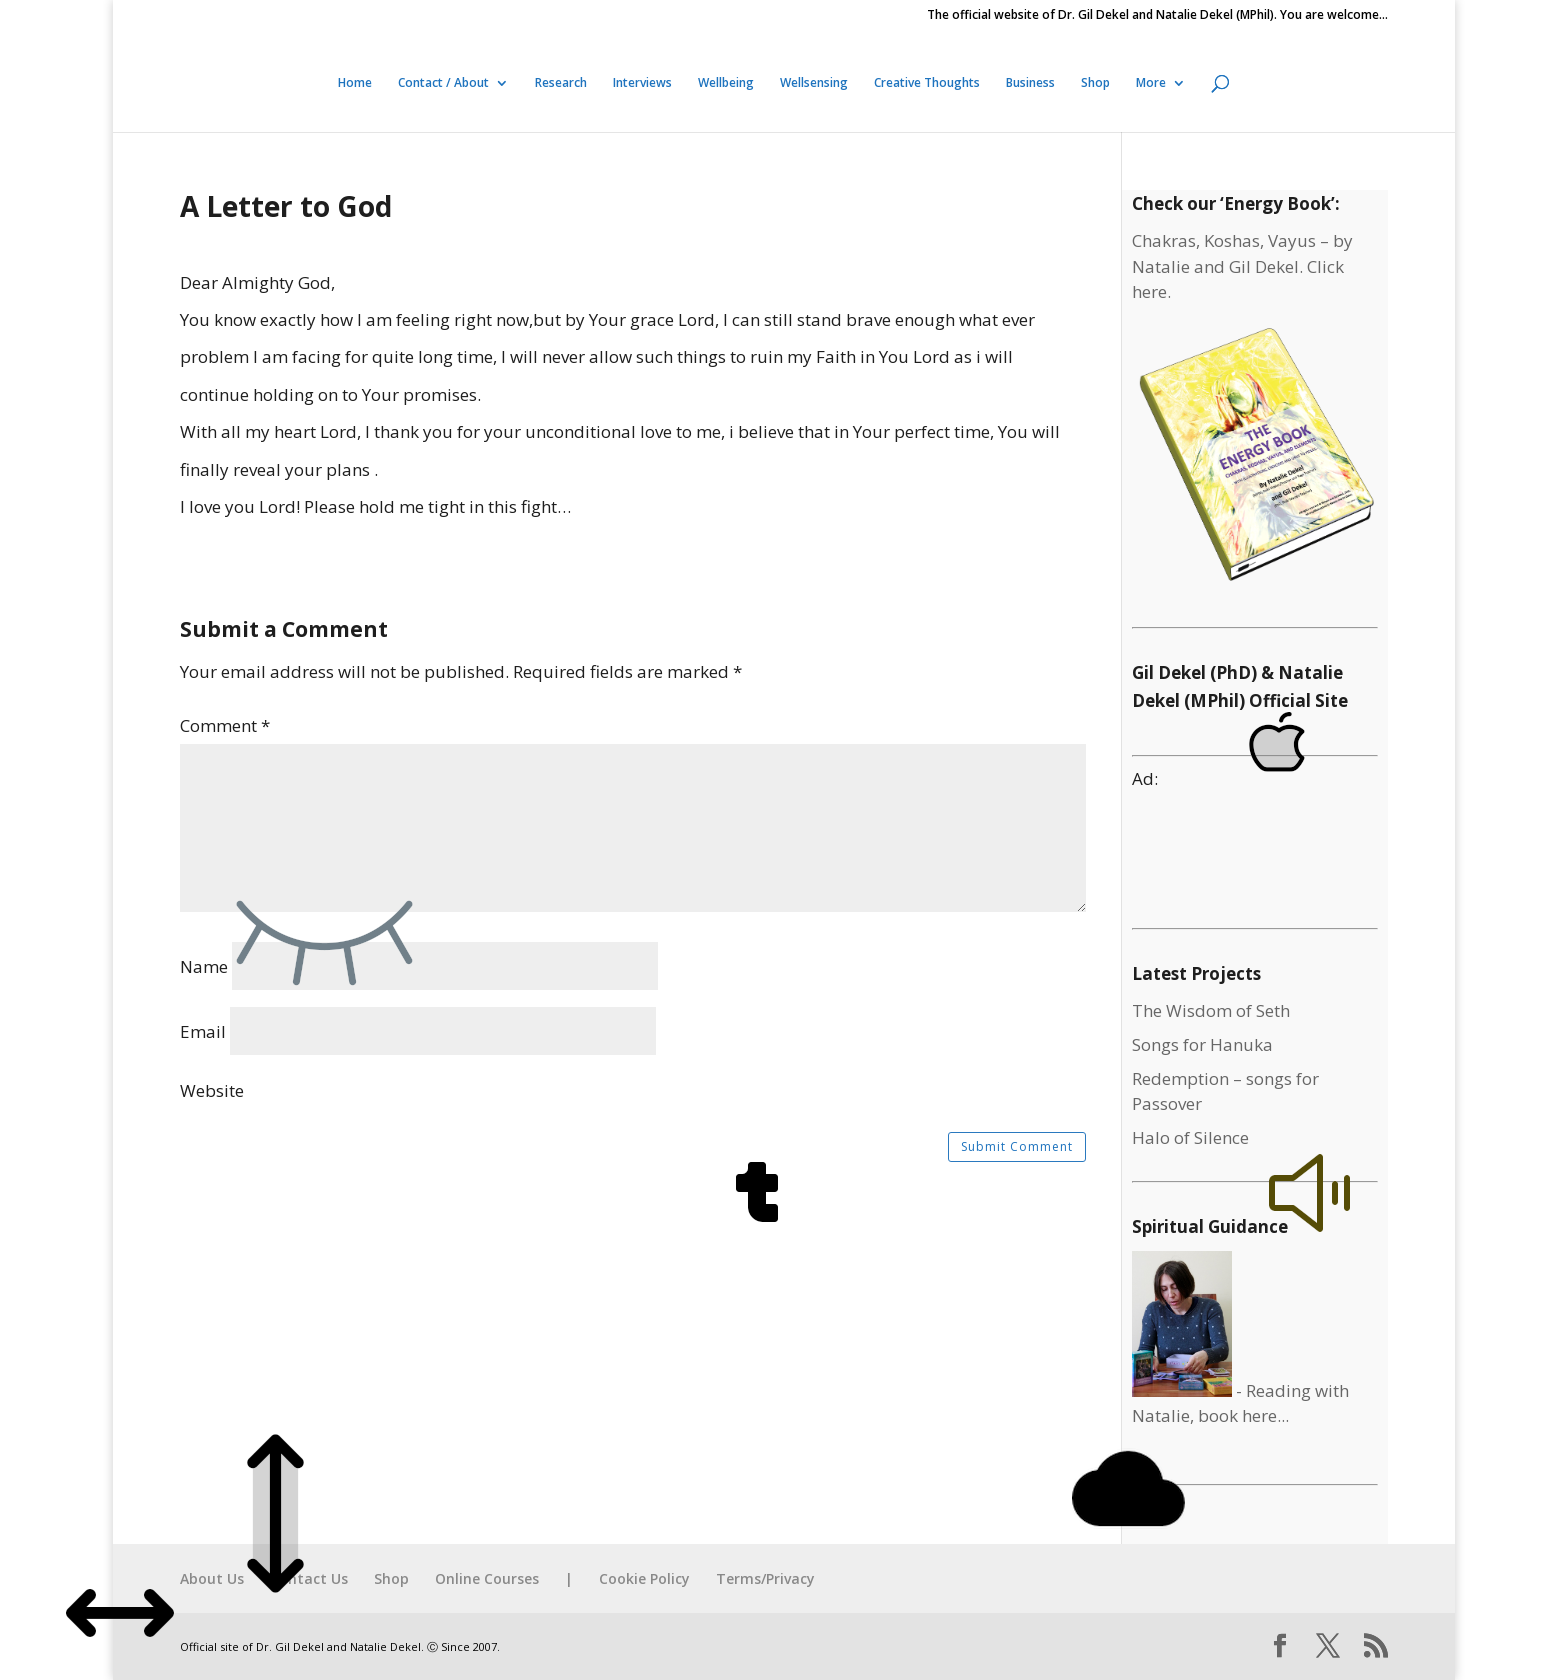  I want to click on apple company logo or branding element, so click(1279, 746).